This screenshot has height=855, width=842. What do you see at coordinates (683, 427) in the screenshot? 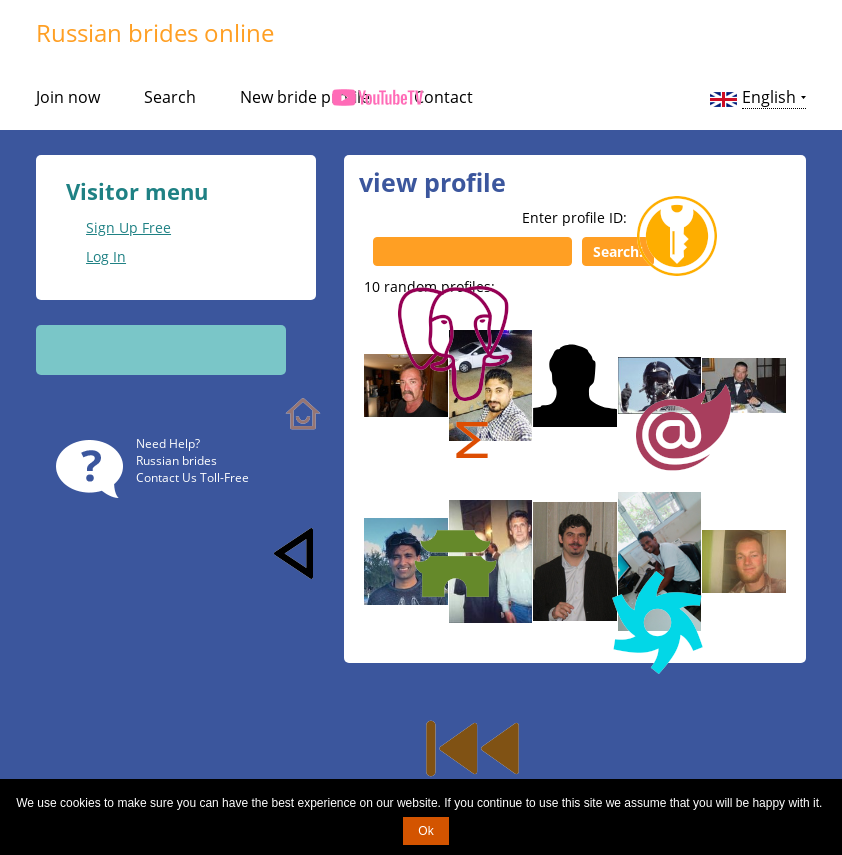
I see `Blazor framework logo` at bounding box center [683, 427].